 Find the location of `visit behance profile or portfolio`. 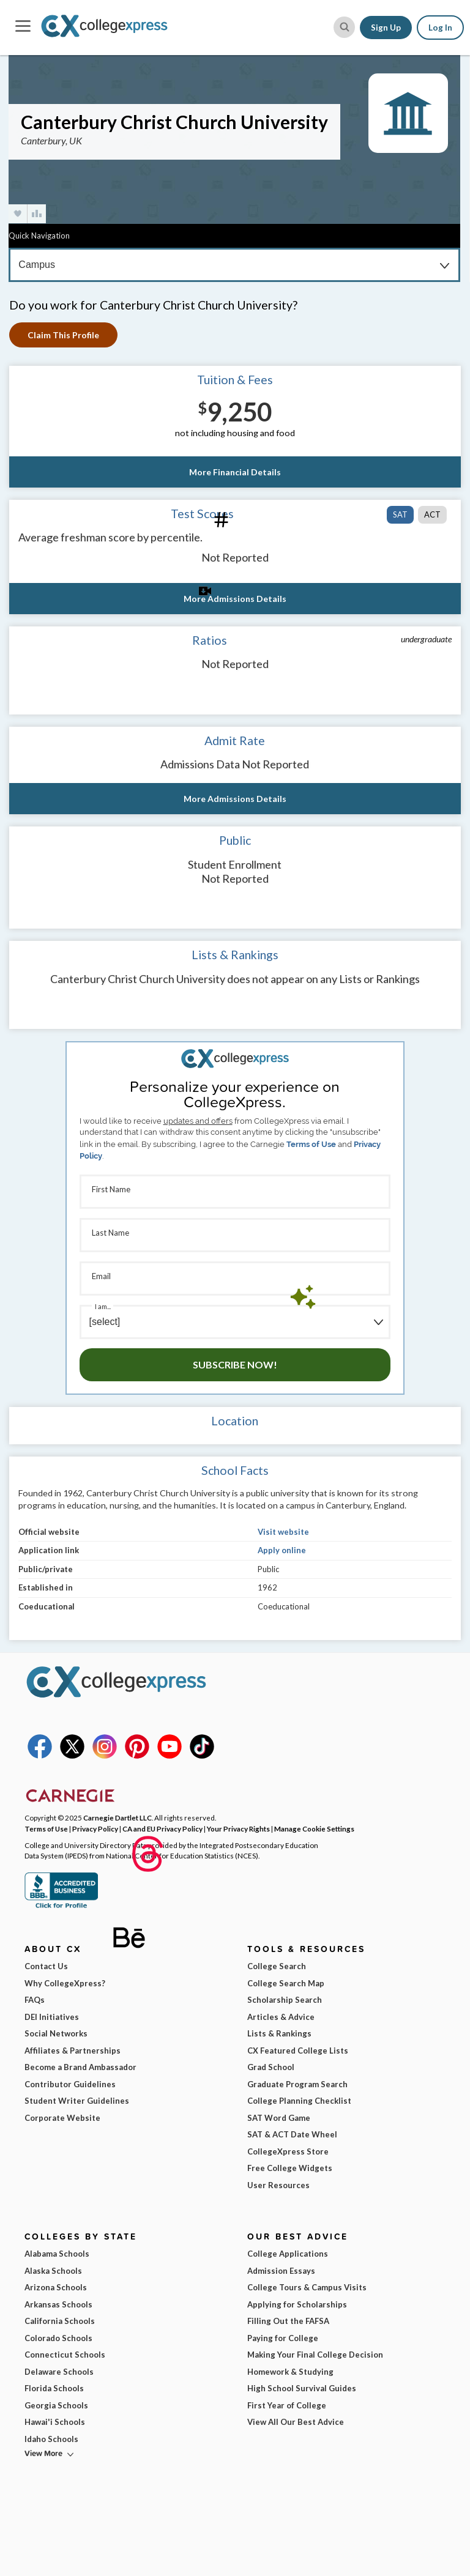

visit behance profile or portfolio is located at coordinates (129, 1937).